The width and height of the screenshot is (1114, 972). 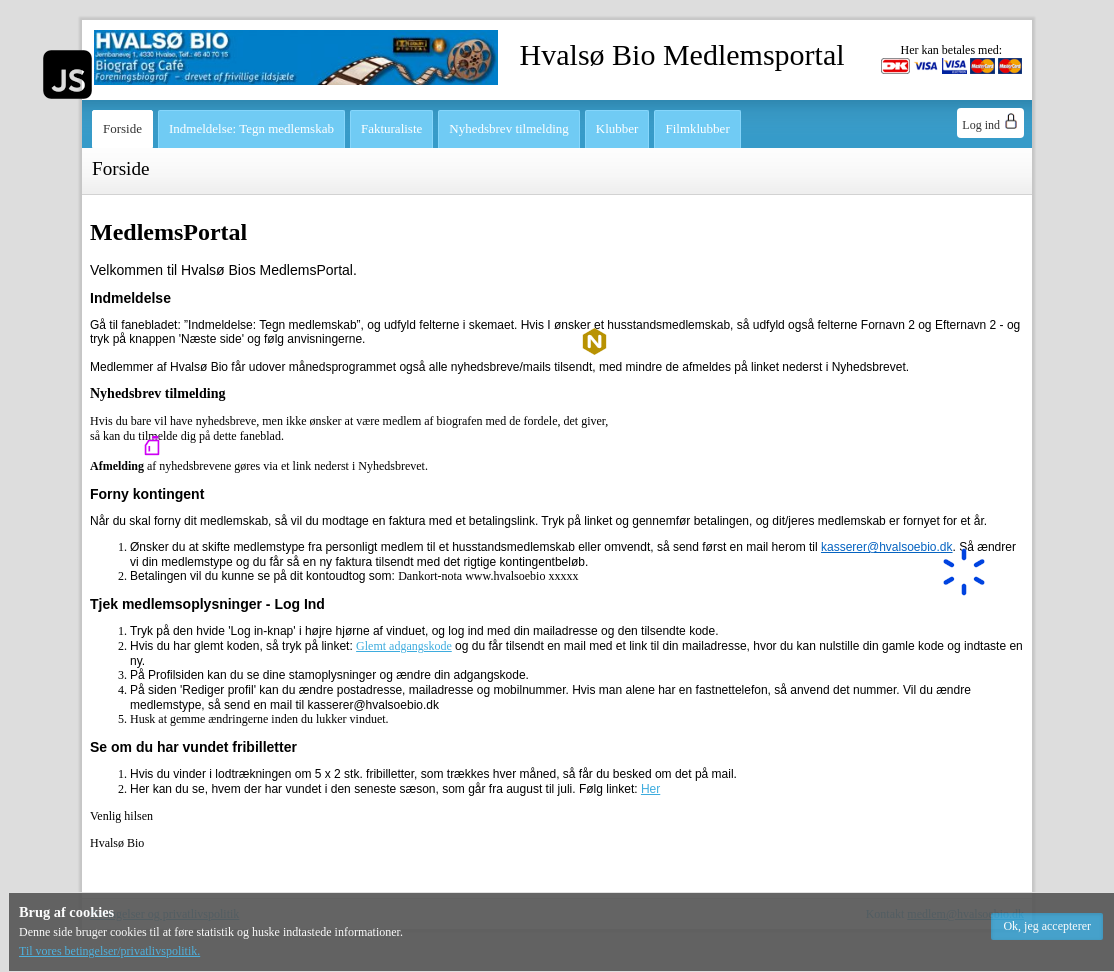 What do you see at coordinates (67, 74) in the screenshot?
I see `javascript programming language logo` at bounding box center [67, 74].